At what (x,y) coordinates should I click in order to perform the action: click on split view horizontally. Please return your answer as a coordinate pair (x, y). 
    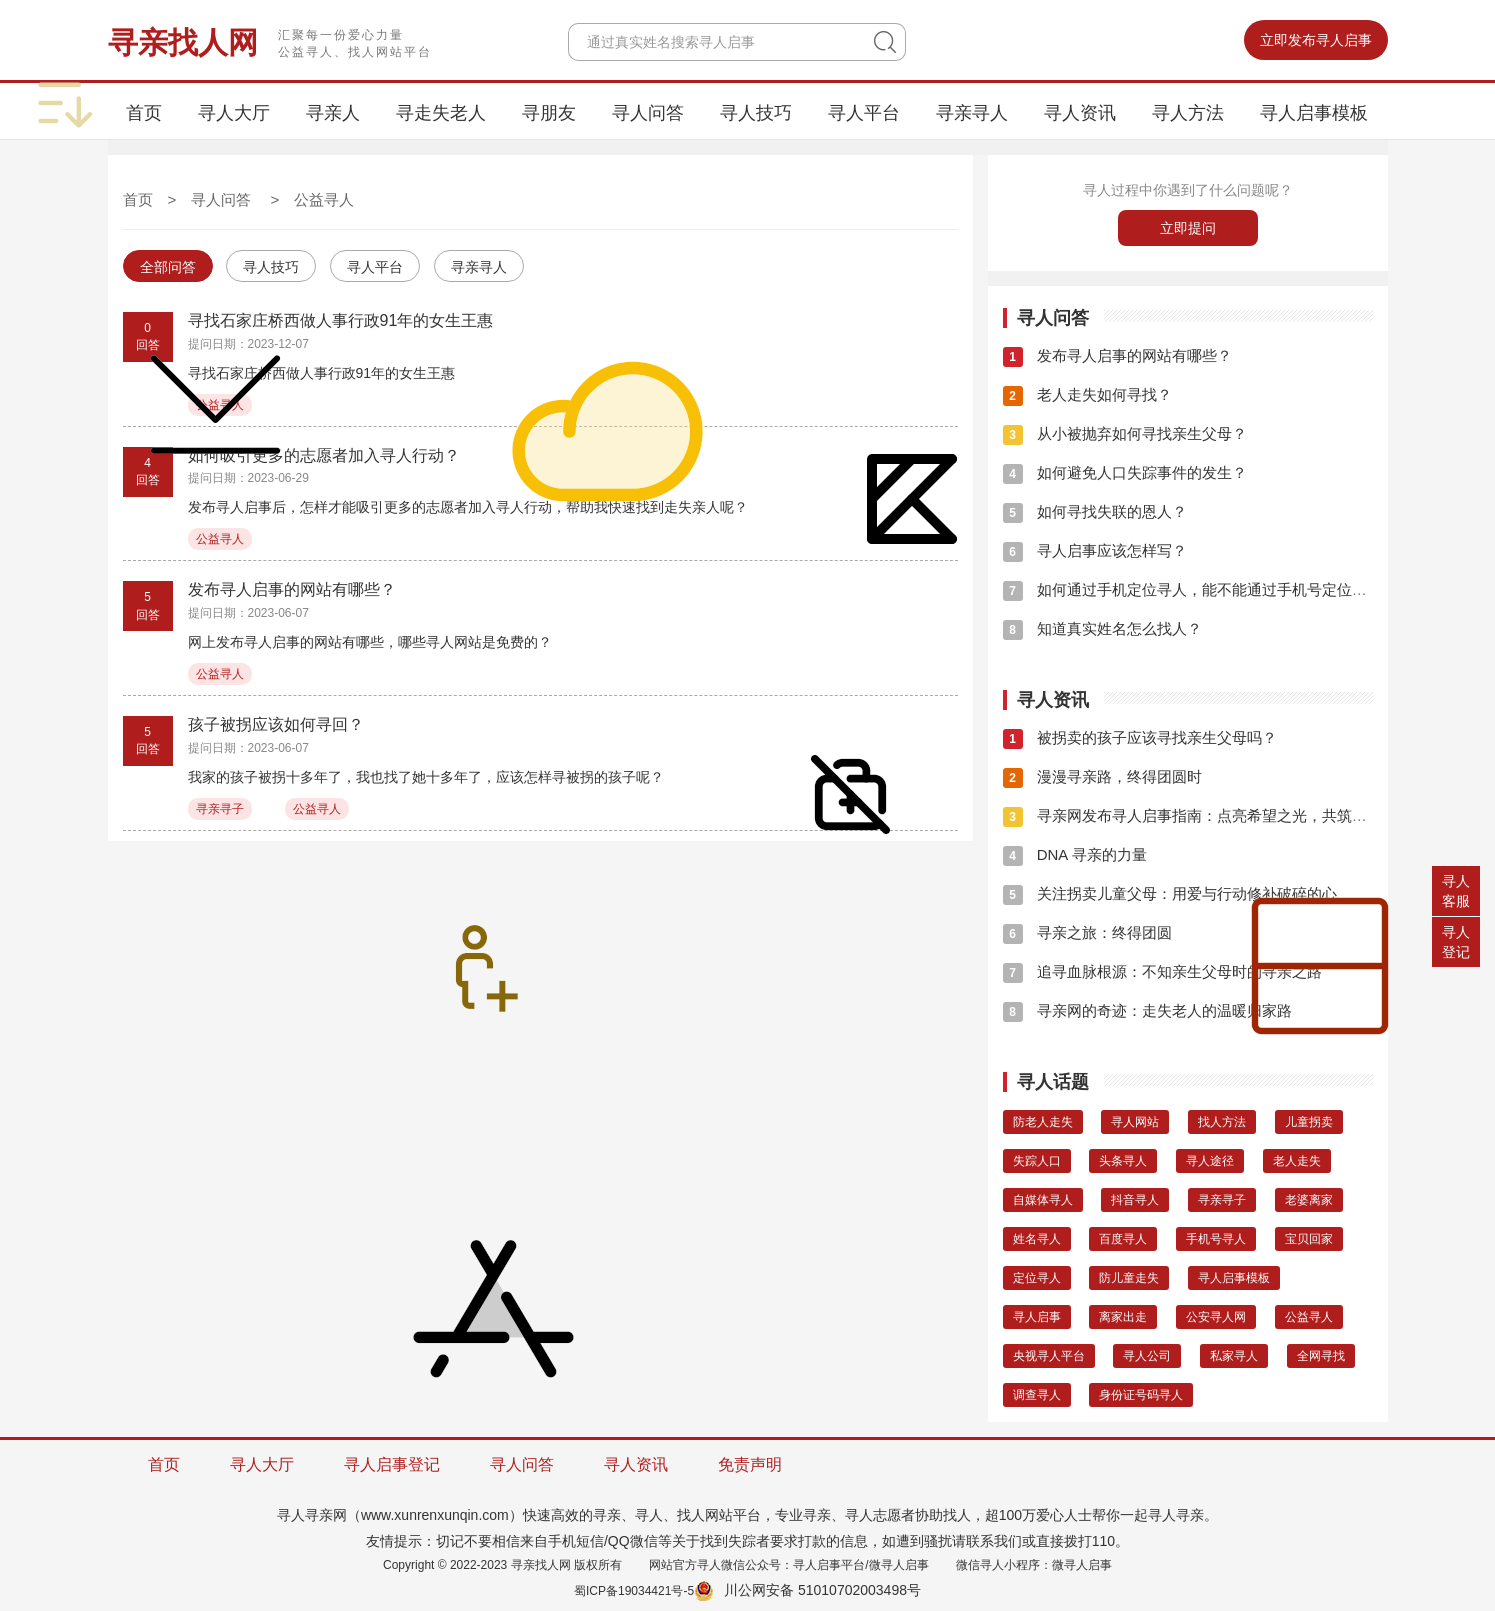
    Looking at the image, I should click on (1320, 966).